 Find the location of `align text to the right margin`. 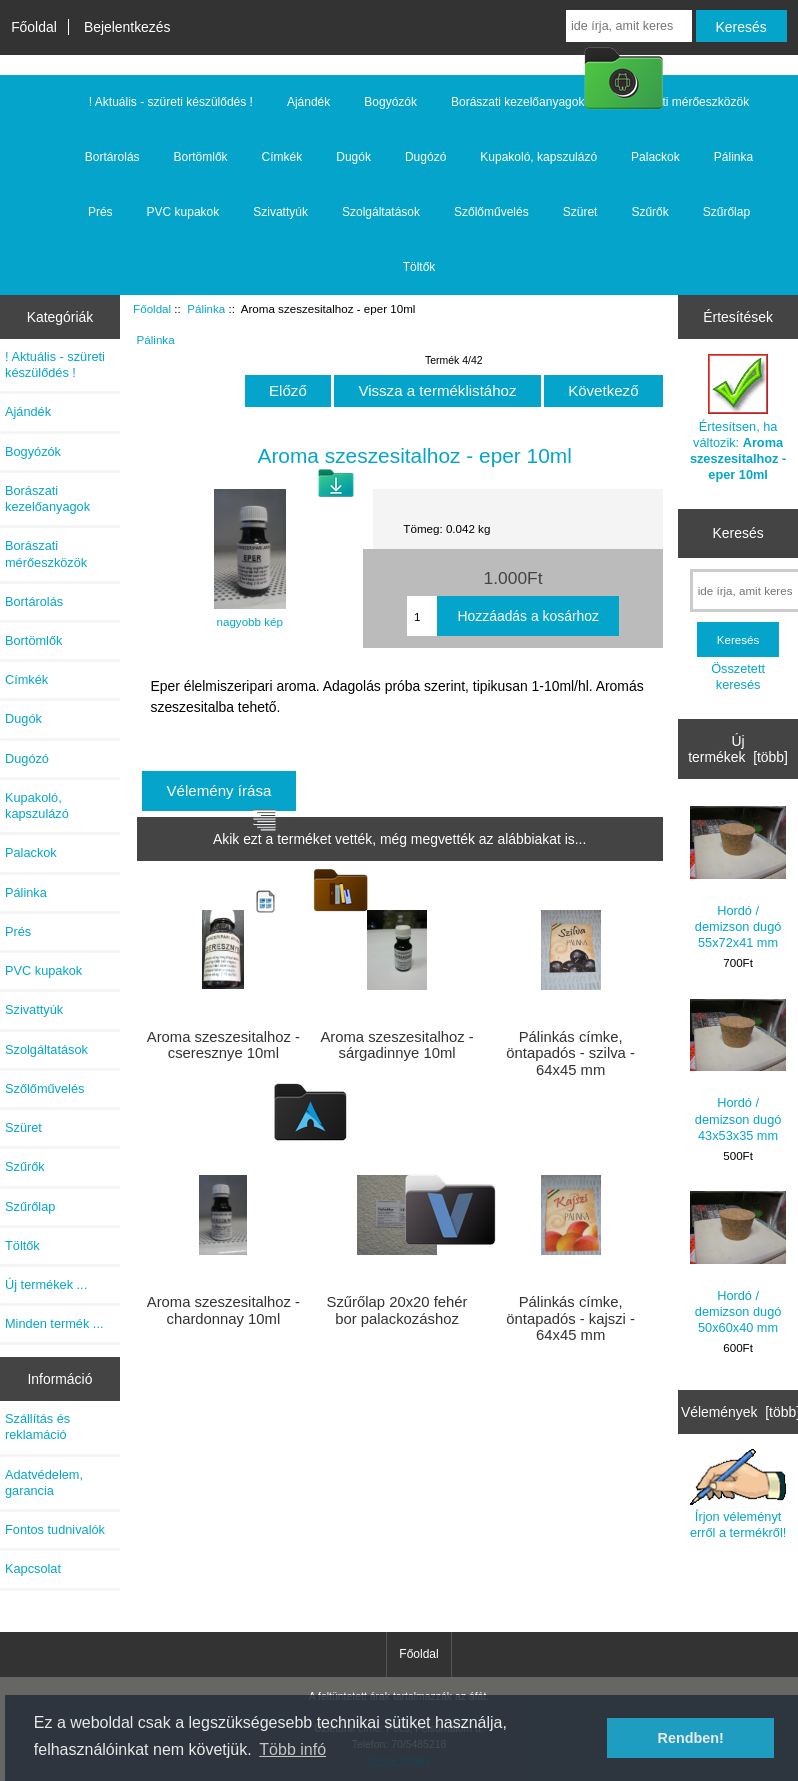

align text to the right margin is located at coordinates (264, 819).